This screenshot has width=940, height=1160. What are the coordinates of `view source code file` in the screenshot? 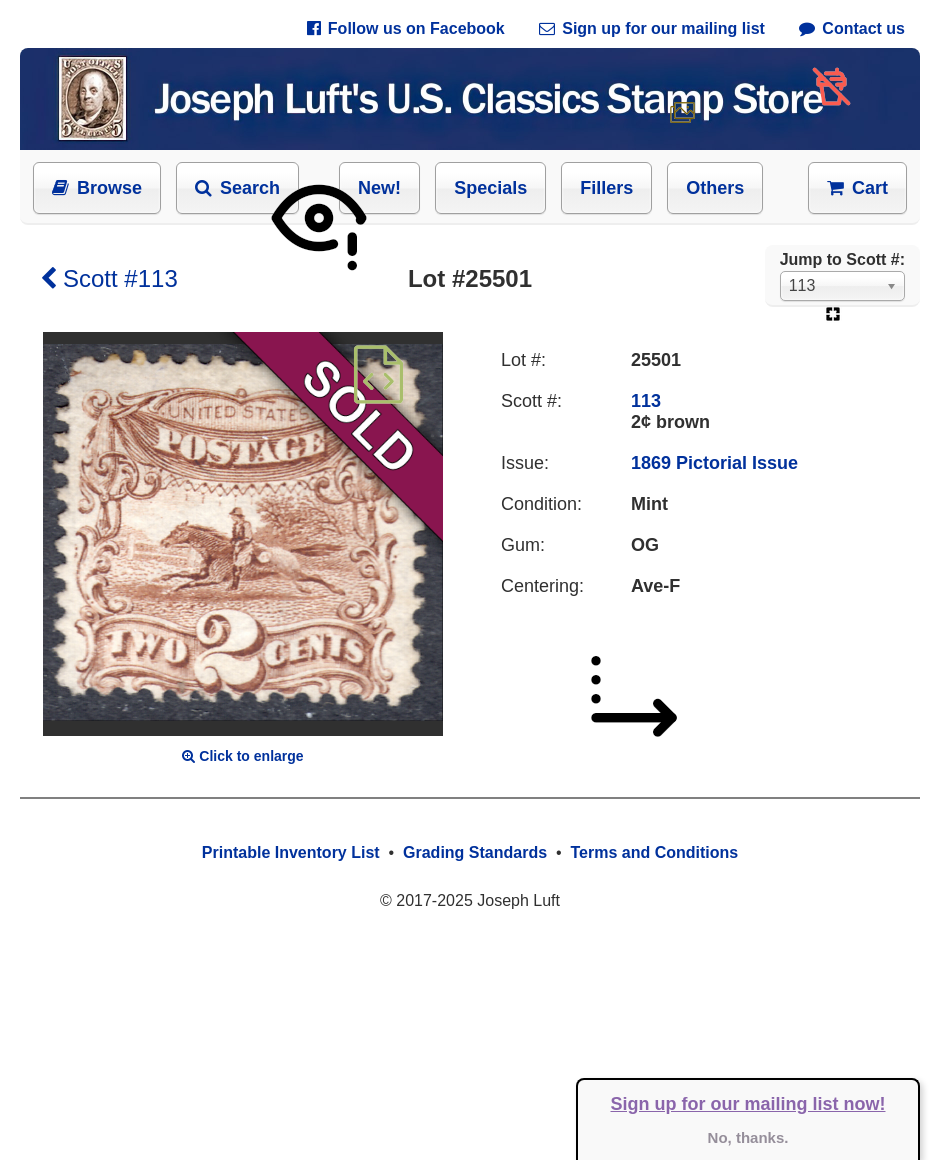 It's located at (378, 374).